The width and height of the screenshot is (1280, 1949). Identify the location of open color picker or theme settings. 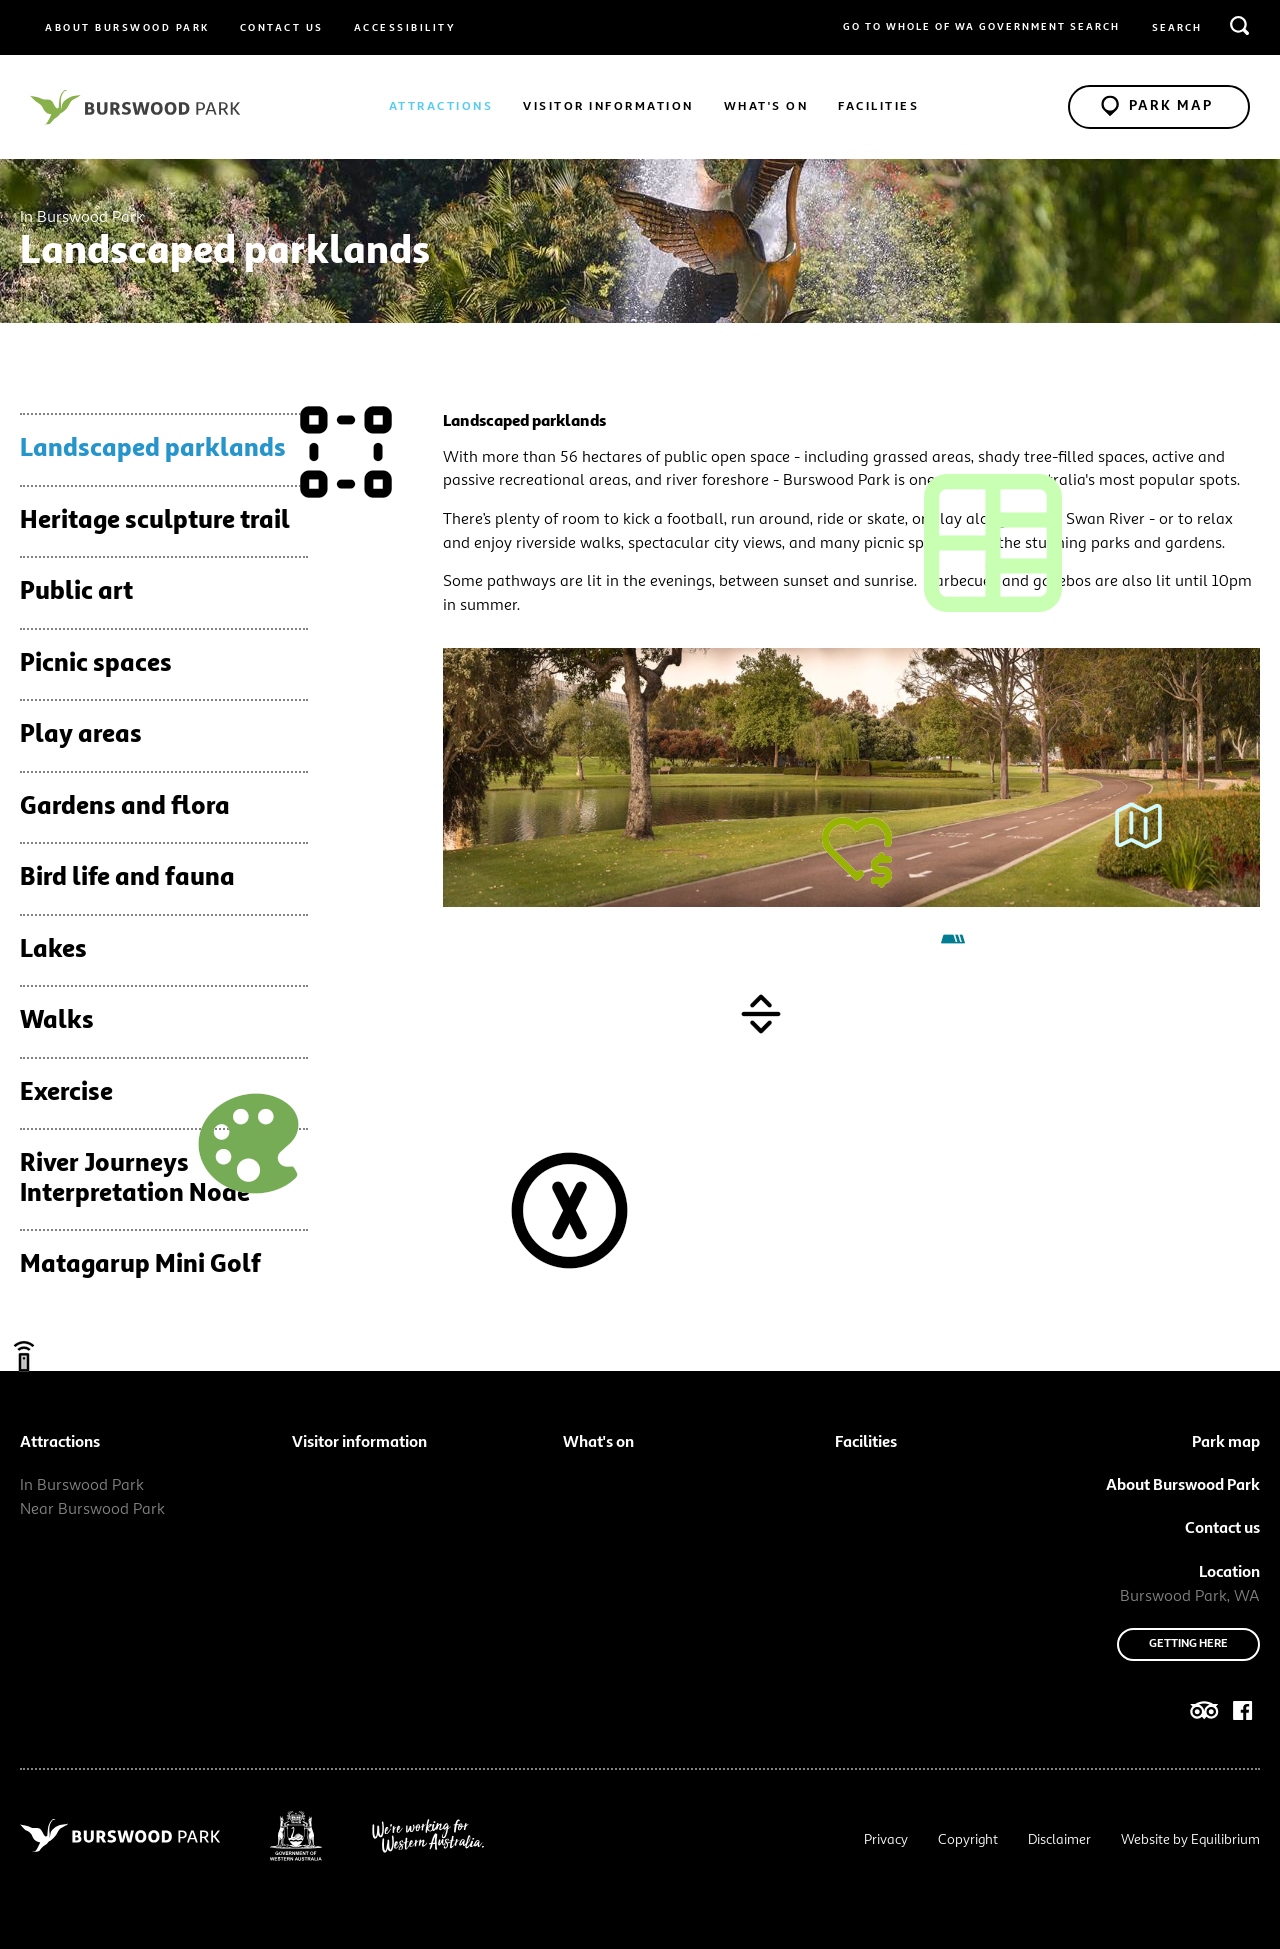
(248, 1143).